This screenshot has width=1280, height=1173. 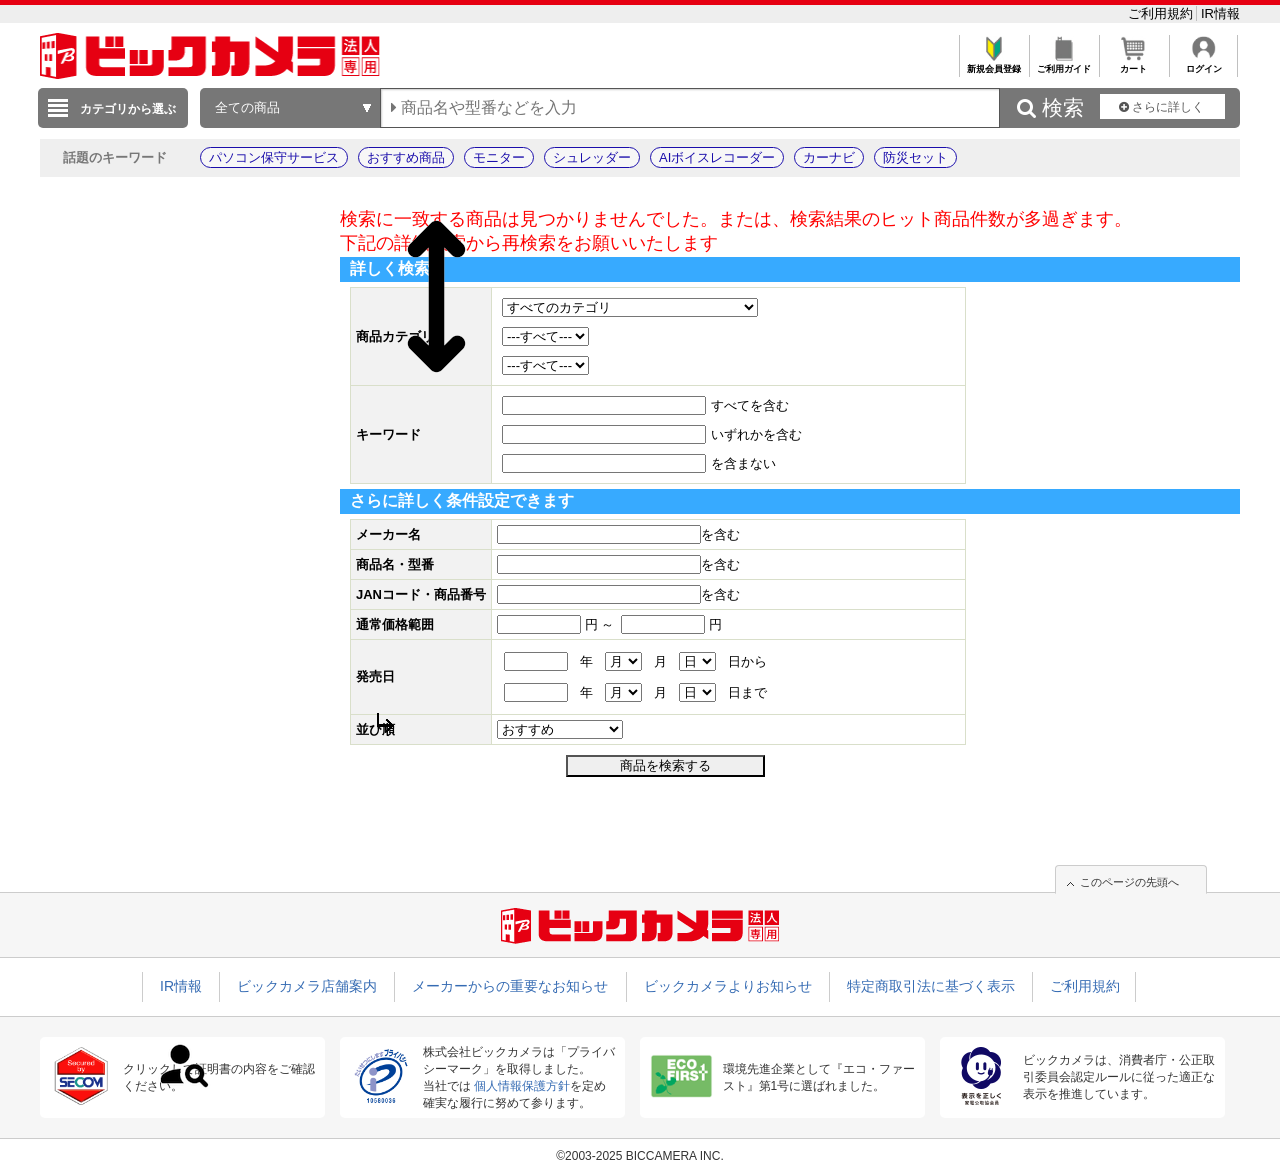 I want to click on adjust height or vertical size, so click(x=436, y=296).